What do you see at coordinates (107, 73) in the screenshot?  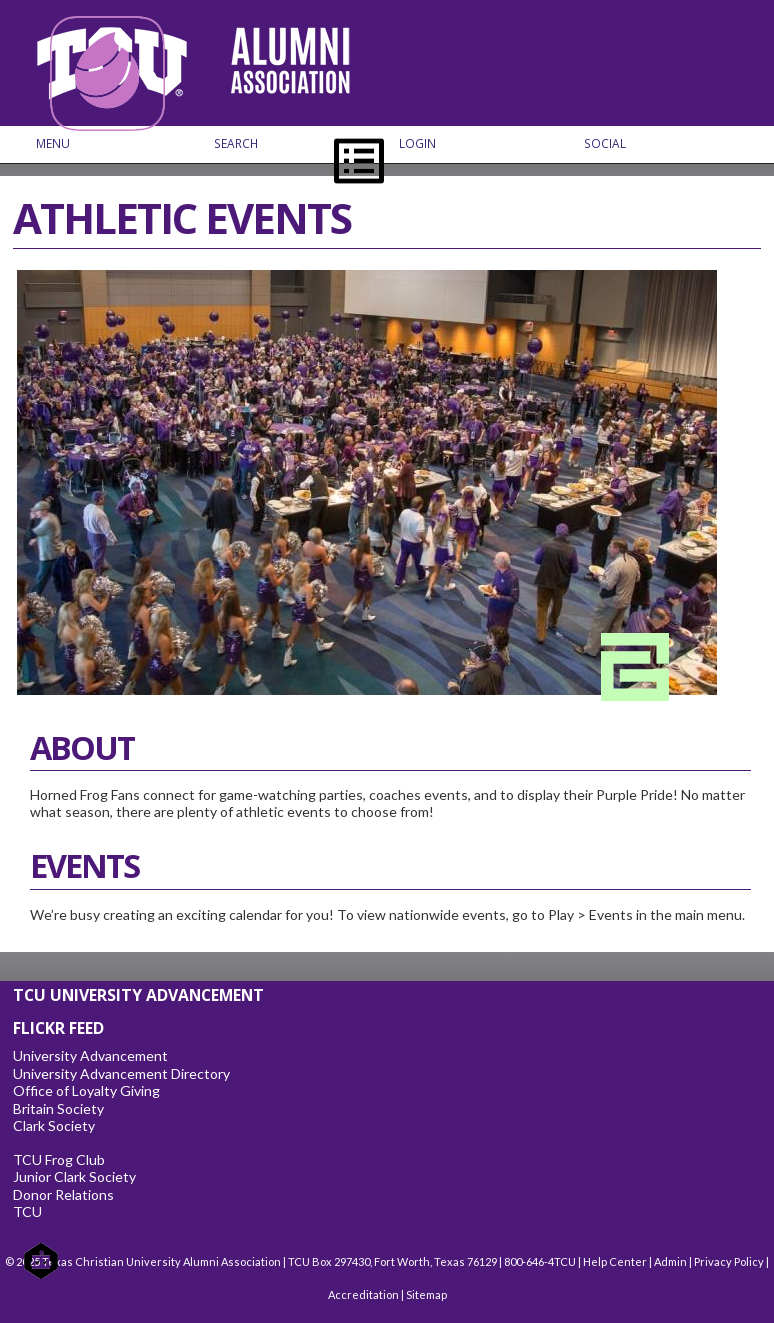 I see `open MediBang Paint app` at bounding box center [107, 73].